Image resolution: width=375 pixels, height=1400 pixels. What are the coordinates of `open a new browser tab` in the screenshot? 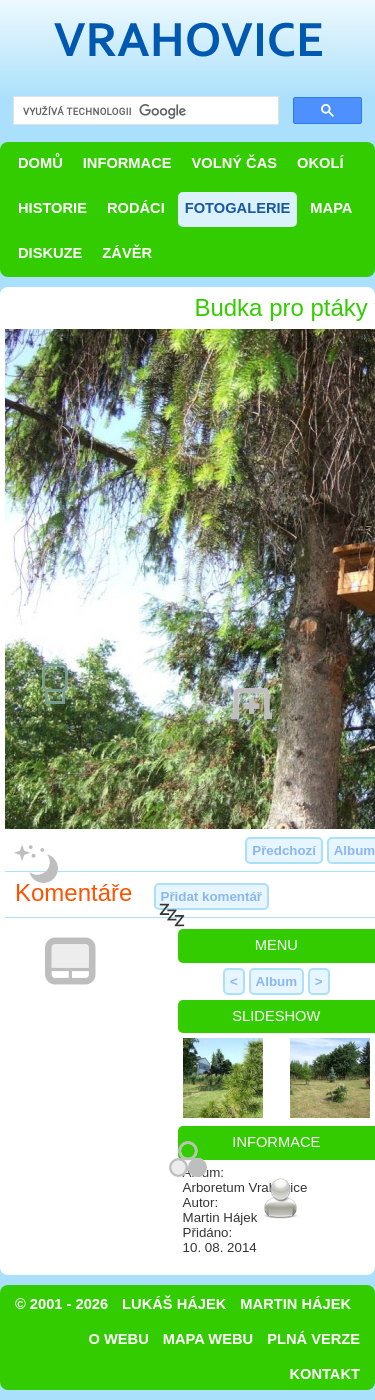 It's located at (251, 703).